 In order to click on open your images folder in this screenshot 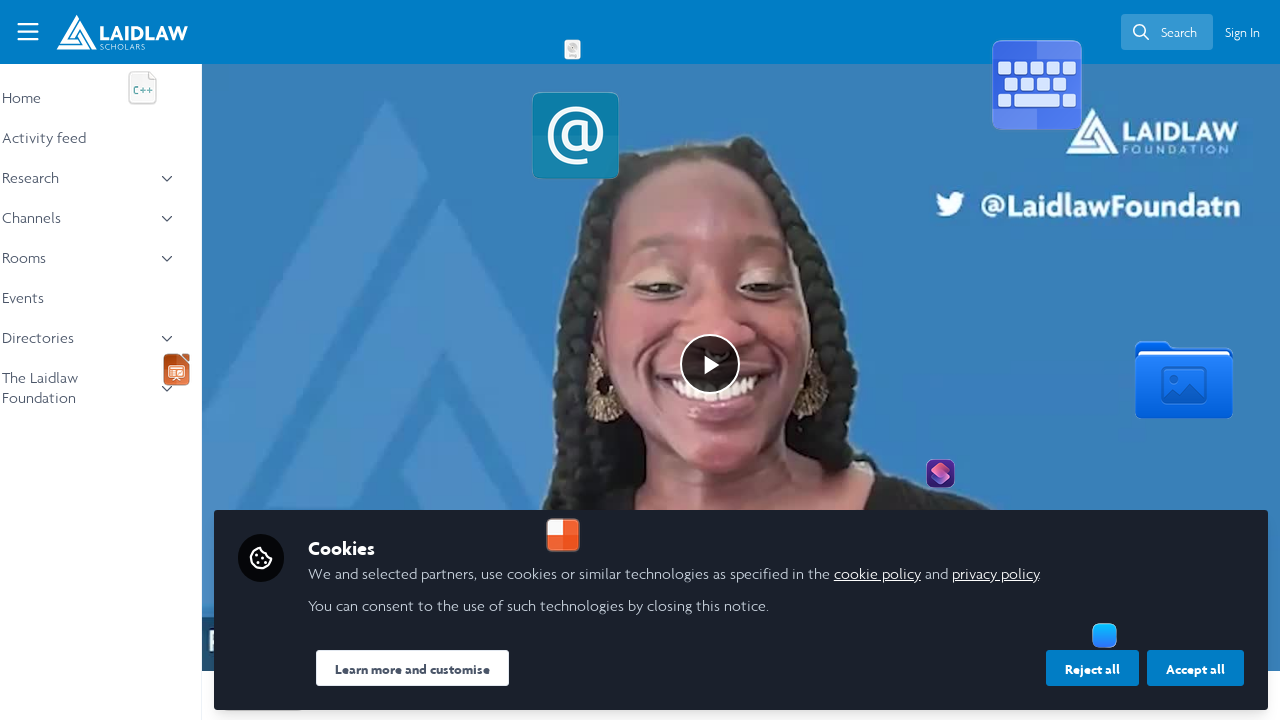, I will do `click(1184, 380)`.